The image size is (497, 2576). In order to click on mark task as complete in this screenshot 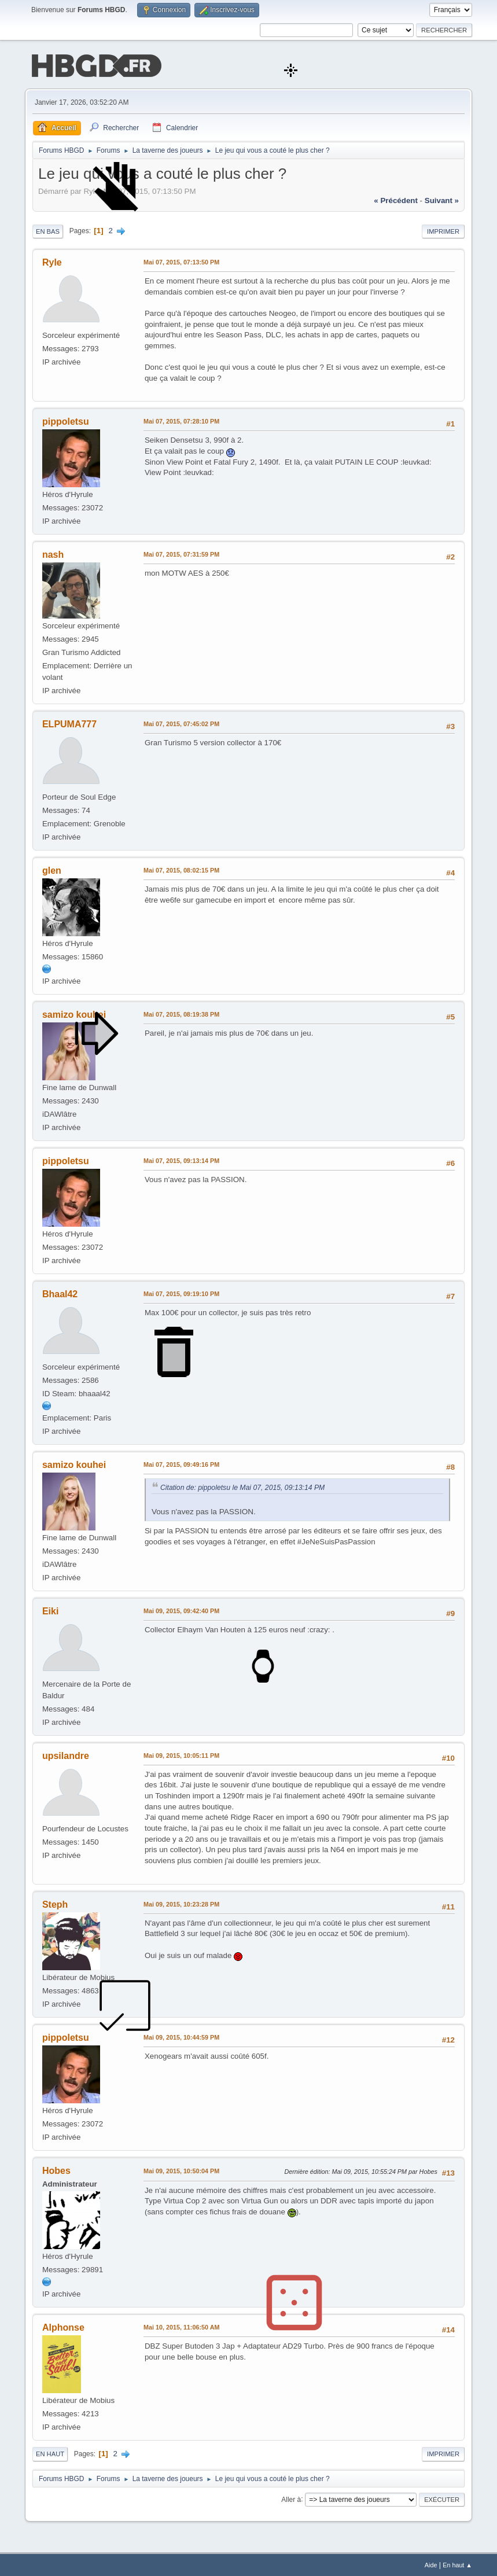, I will do `click(125, 2005)`.